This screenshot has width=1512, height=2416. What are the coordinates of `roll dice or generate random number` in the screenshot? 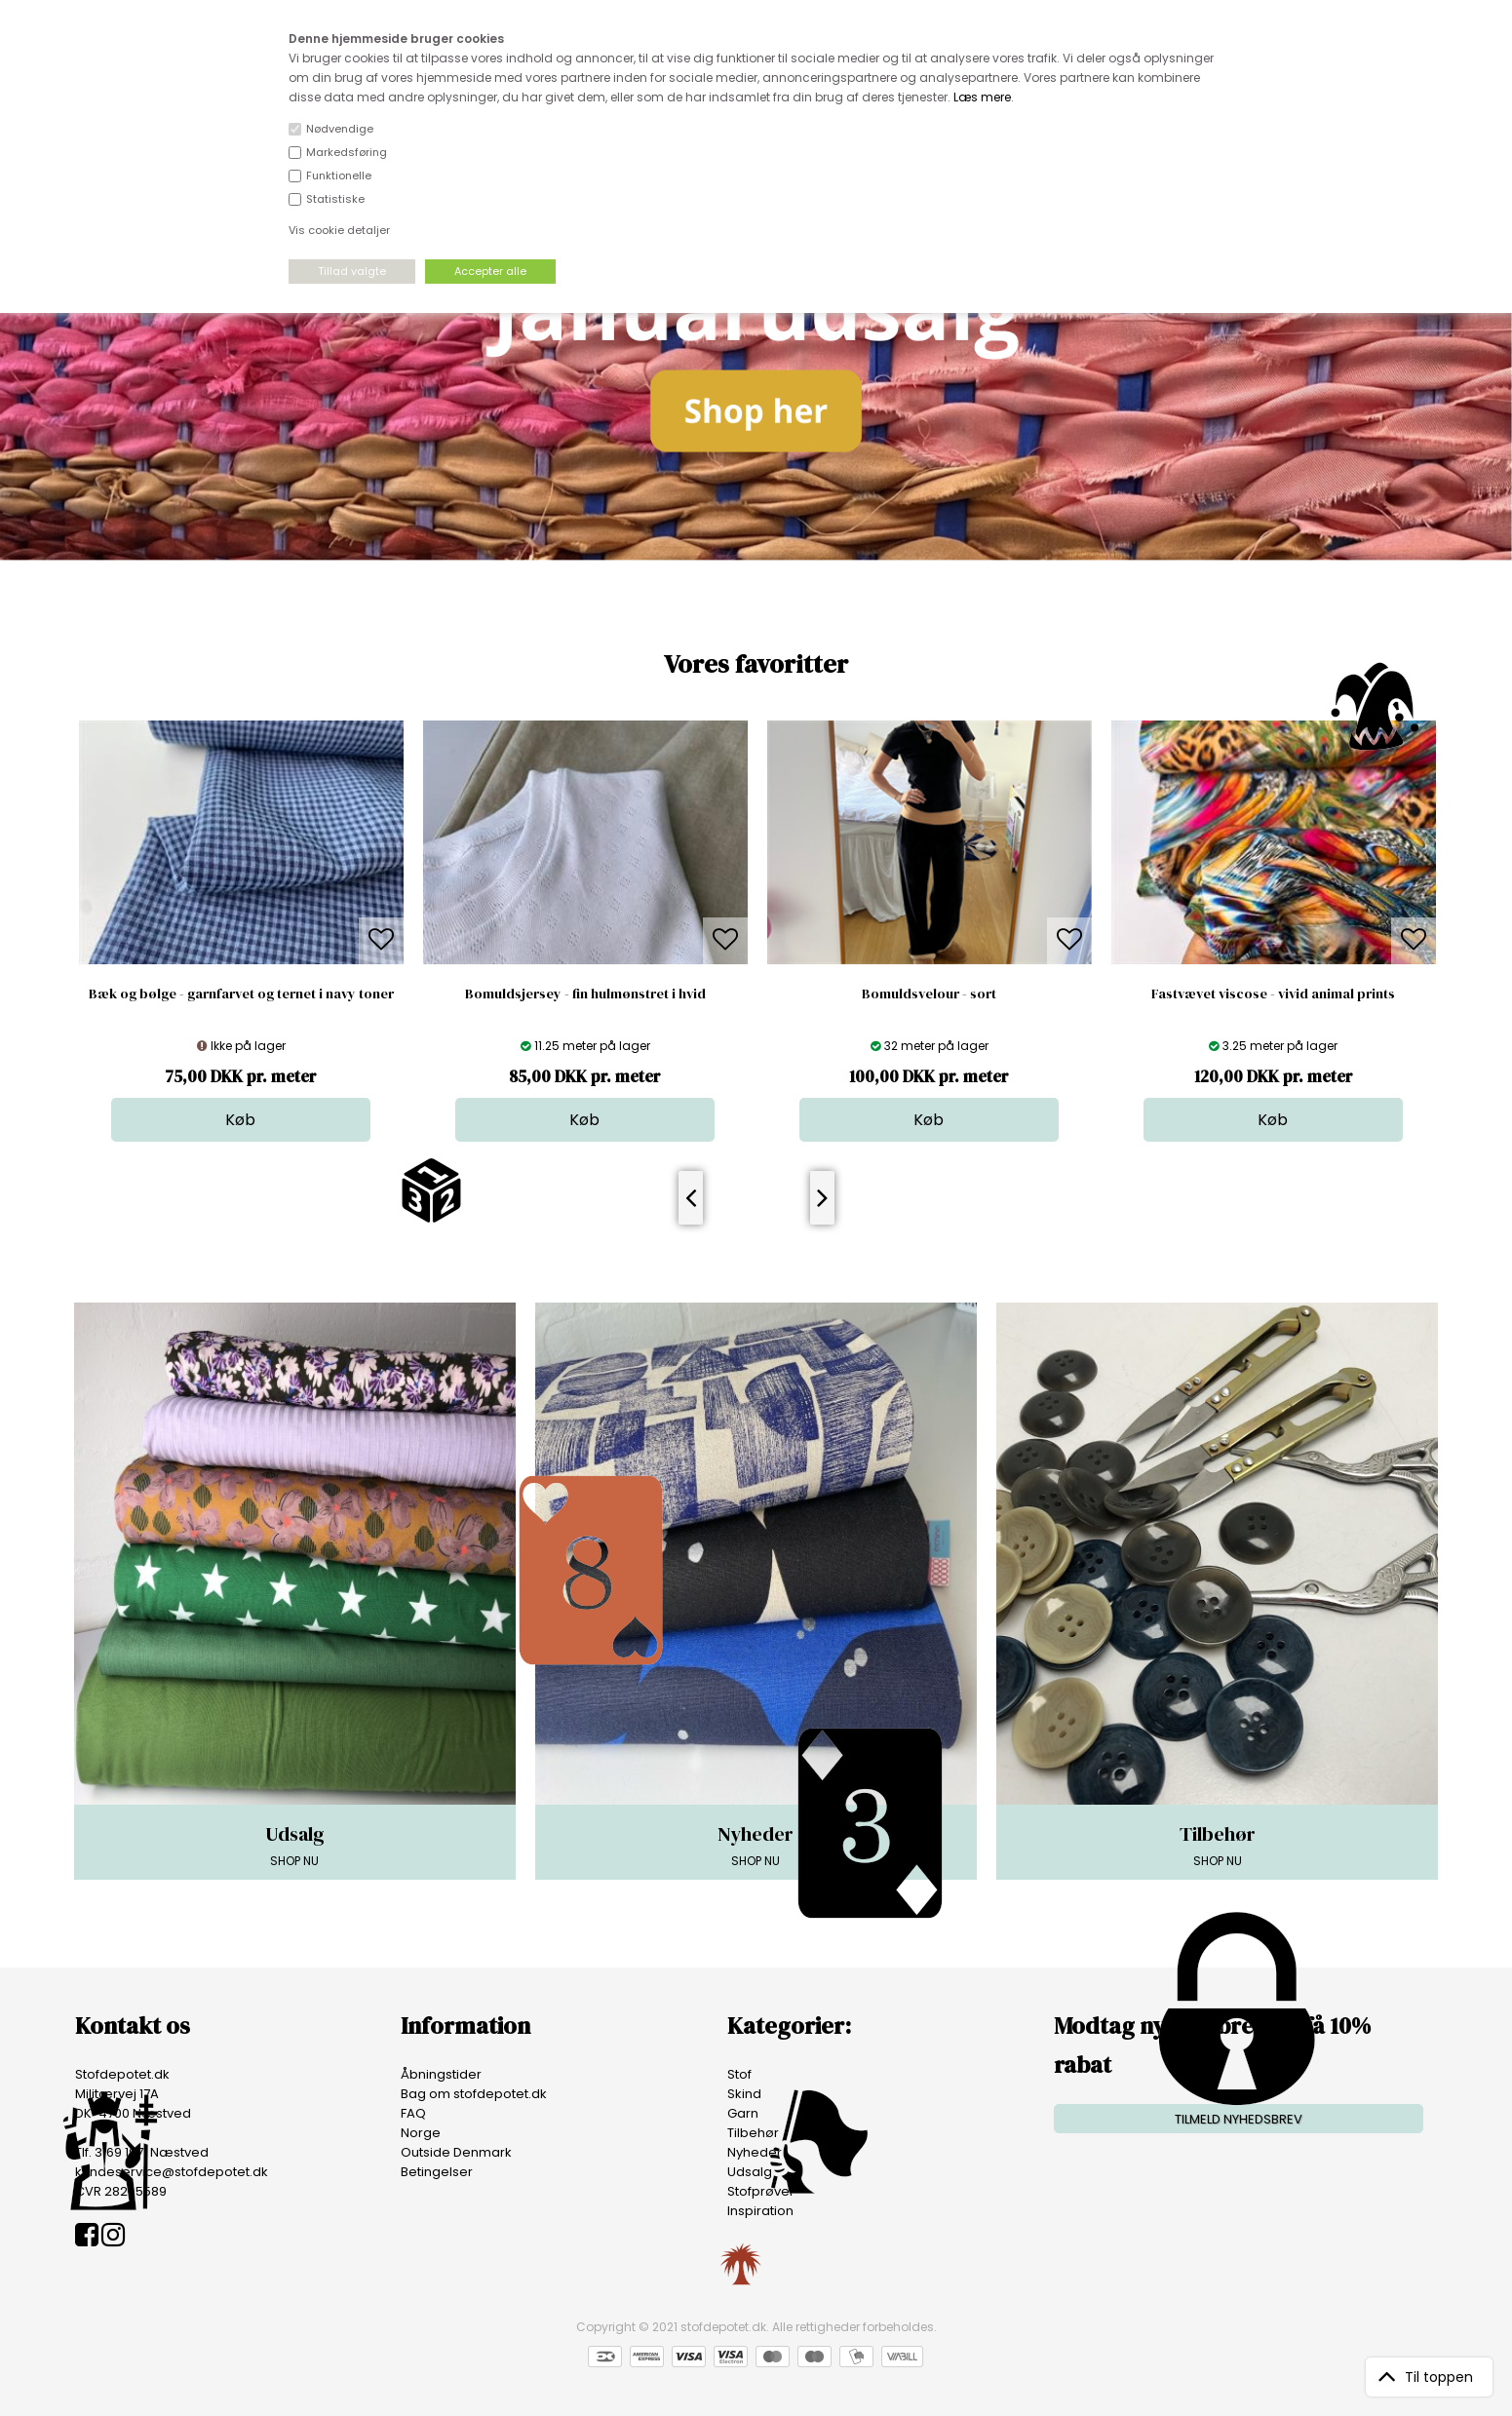 It's located at (431, 1190).